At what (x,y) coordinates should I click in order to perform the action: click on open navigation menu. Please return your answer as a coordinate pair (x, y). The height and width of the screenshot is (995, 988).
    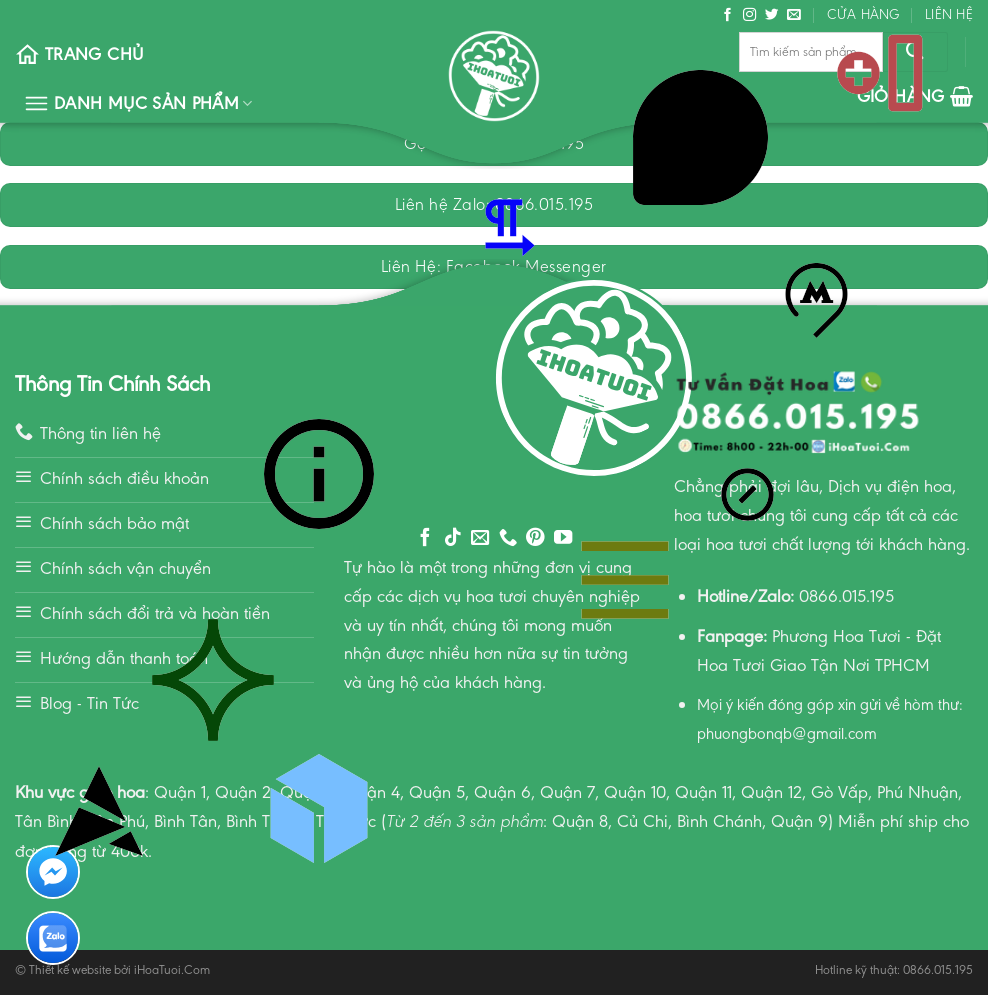
    Looking at the image, I should click on (625, 580).